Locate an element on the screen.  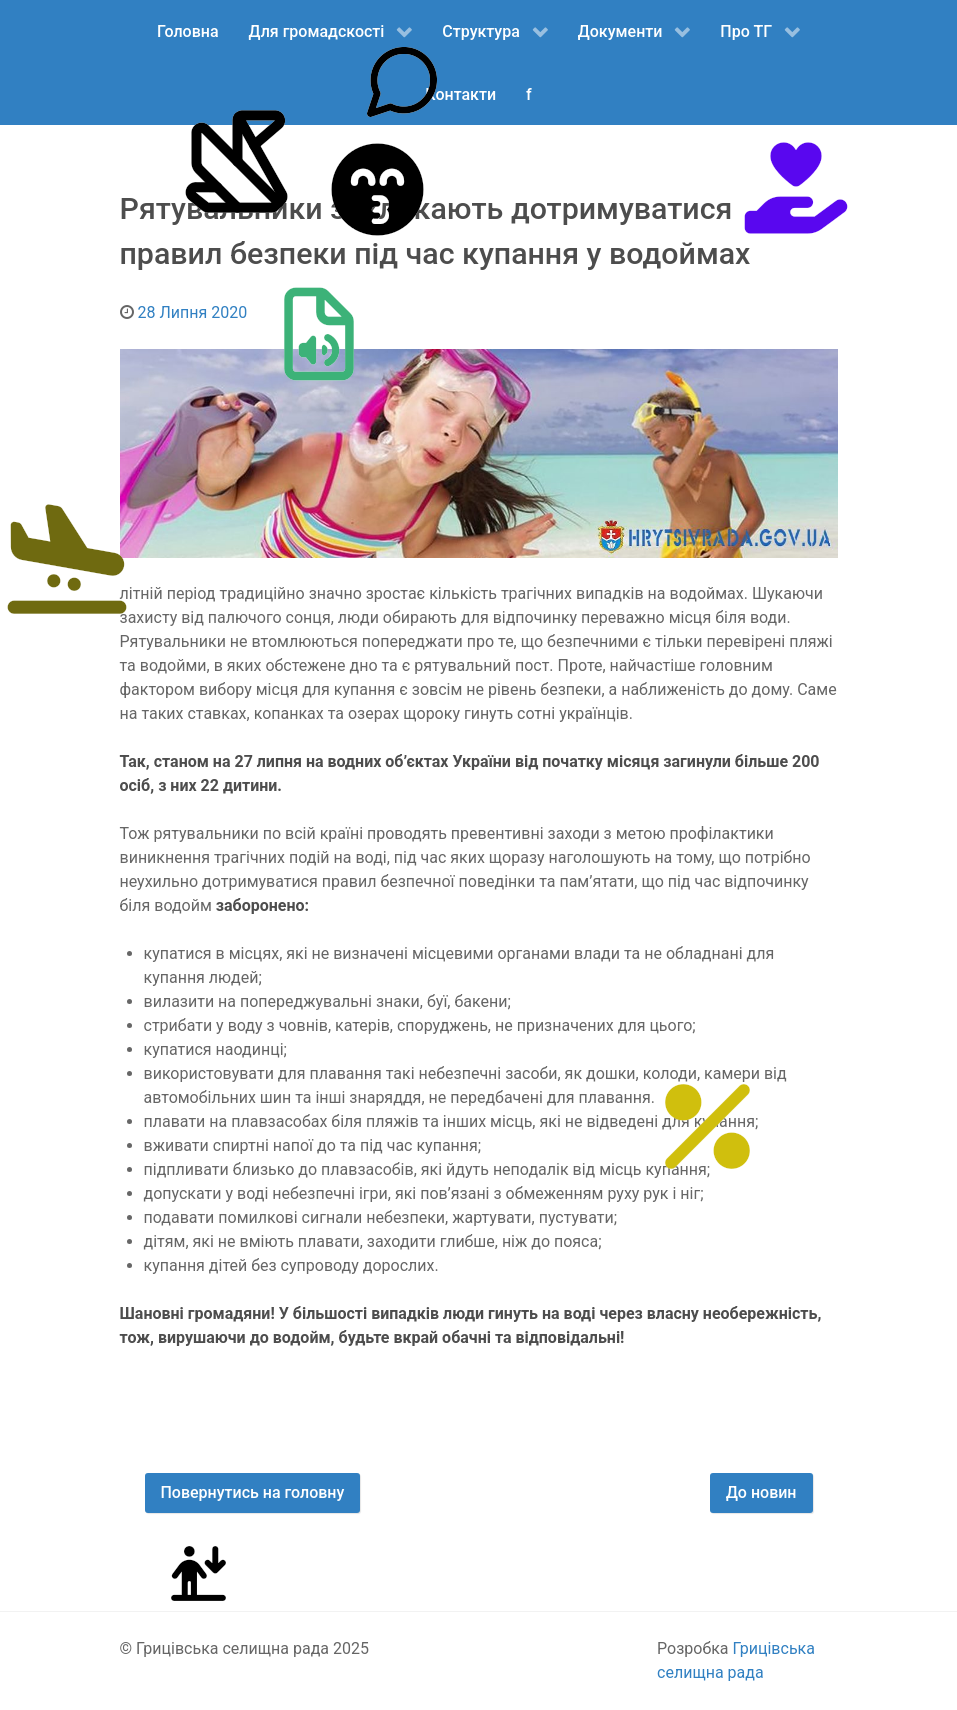
download user profile is located at coordinates (198, 1573).